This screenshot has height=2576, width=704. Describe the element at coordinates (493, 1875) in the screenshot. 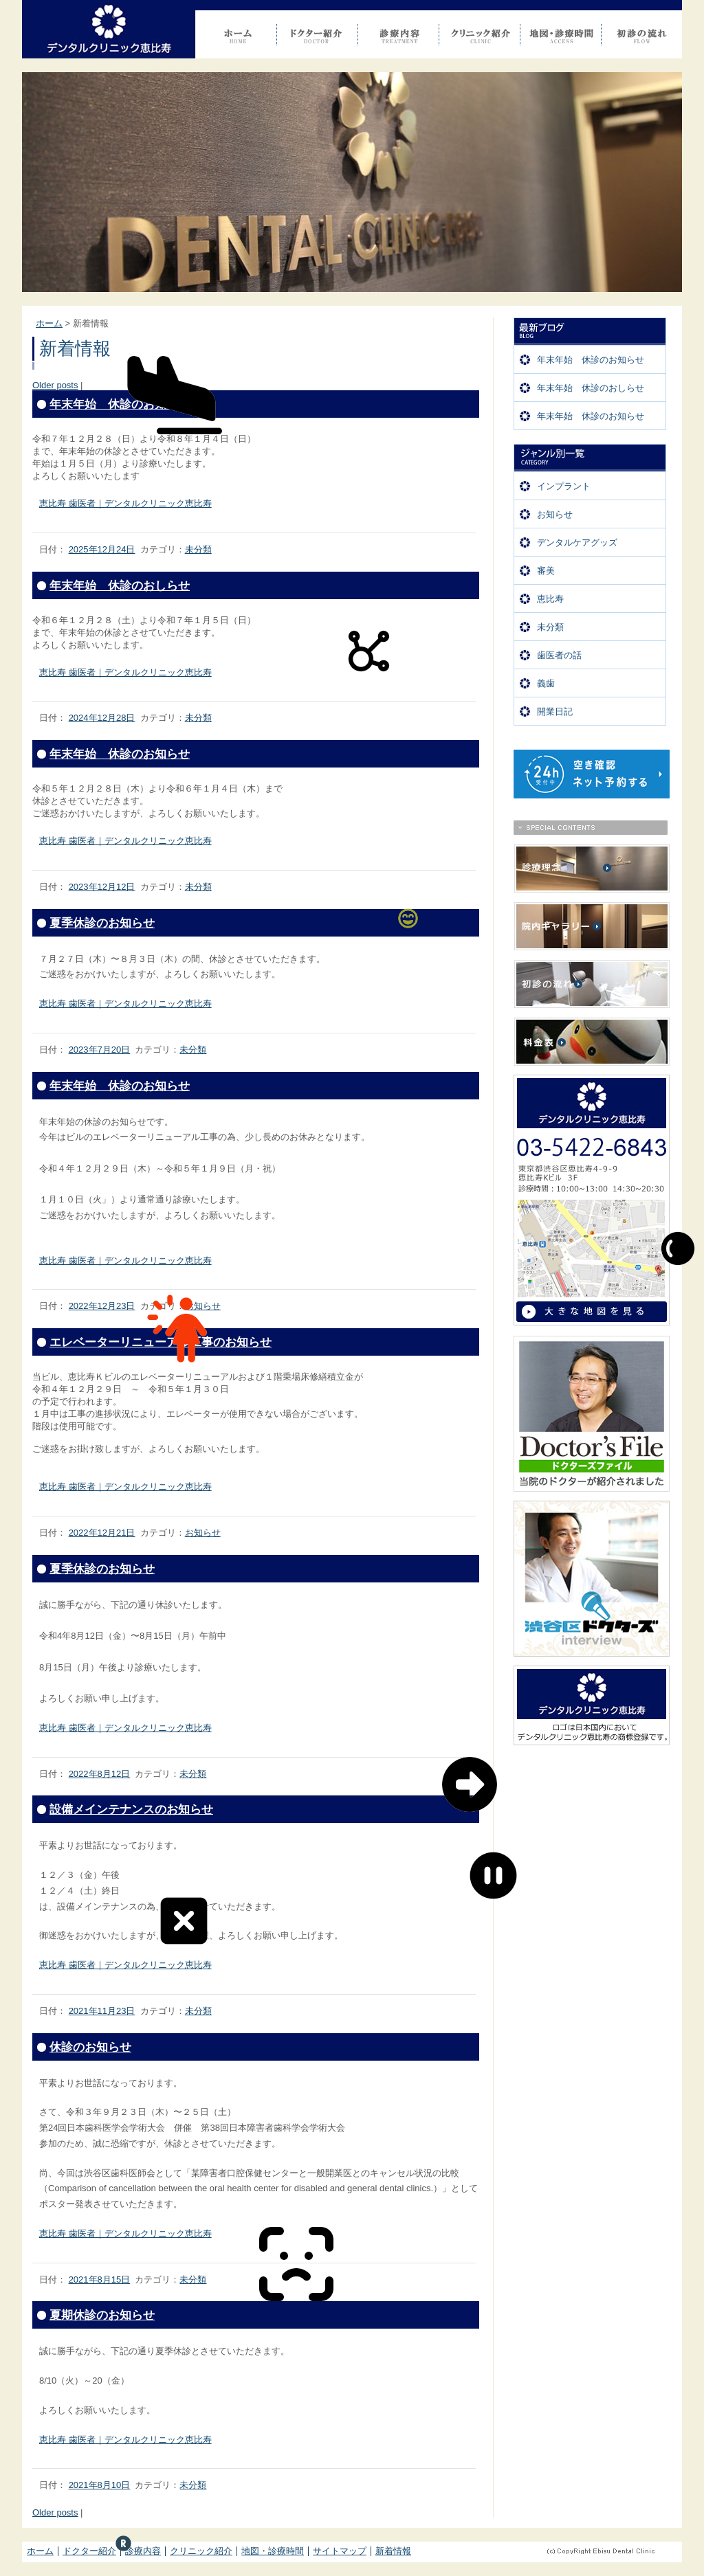

I see `pause media playback` at that location.